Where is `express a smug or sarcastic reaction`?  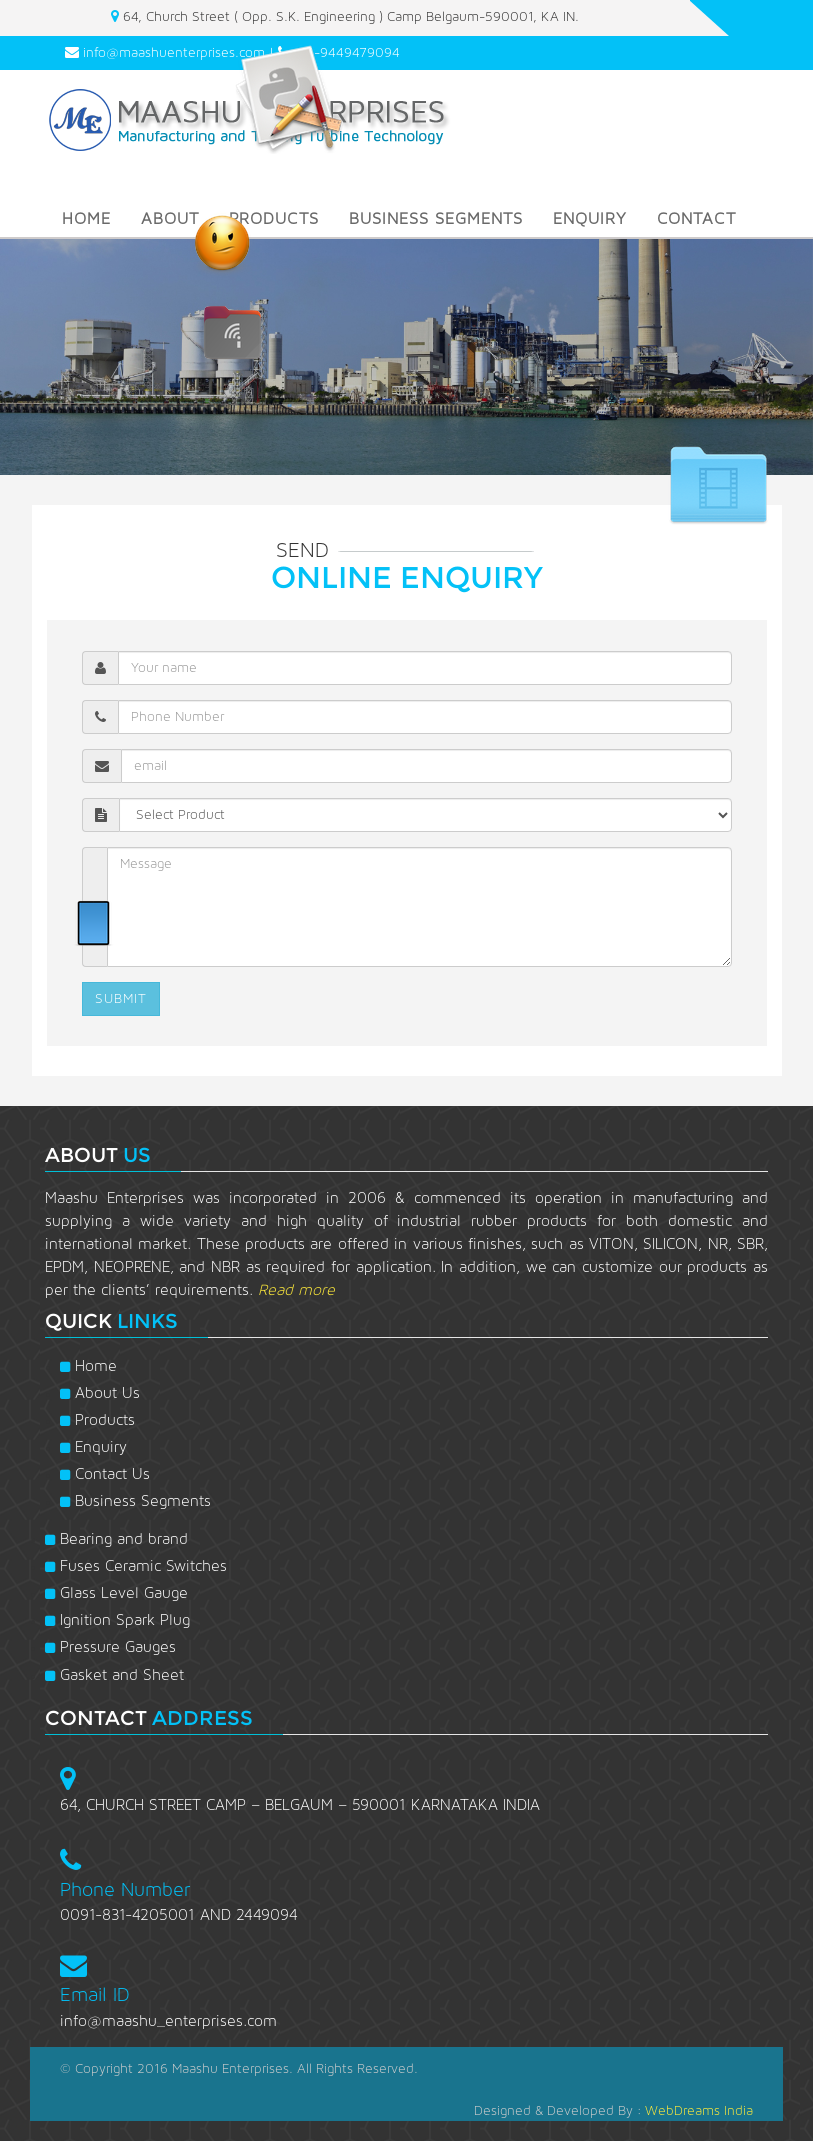 express a smug or sarcastic reaction is located at coordinates (222, 245).